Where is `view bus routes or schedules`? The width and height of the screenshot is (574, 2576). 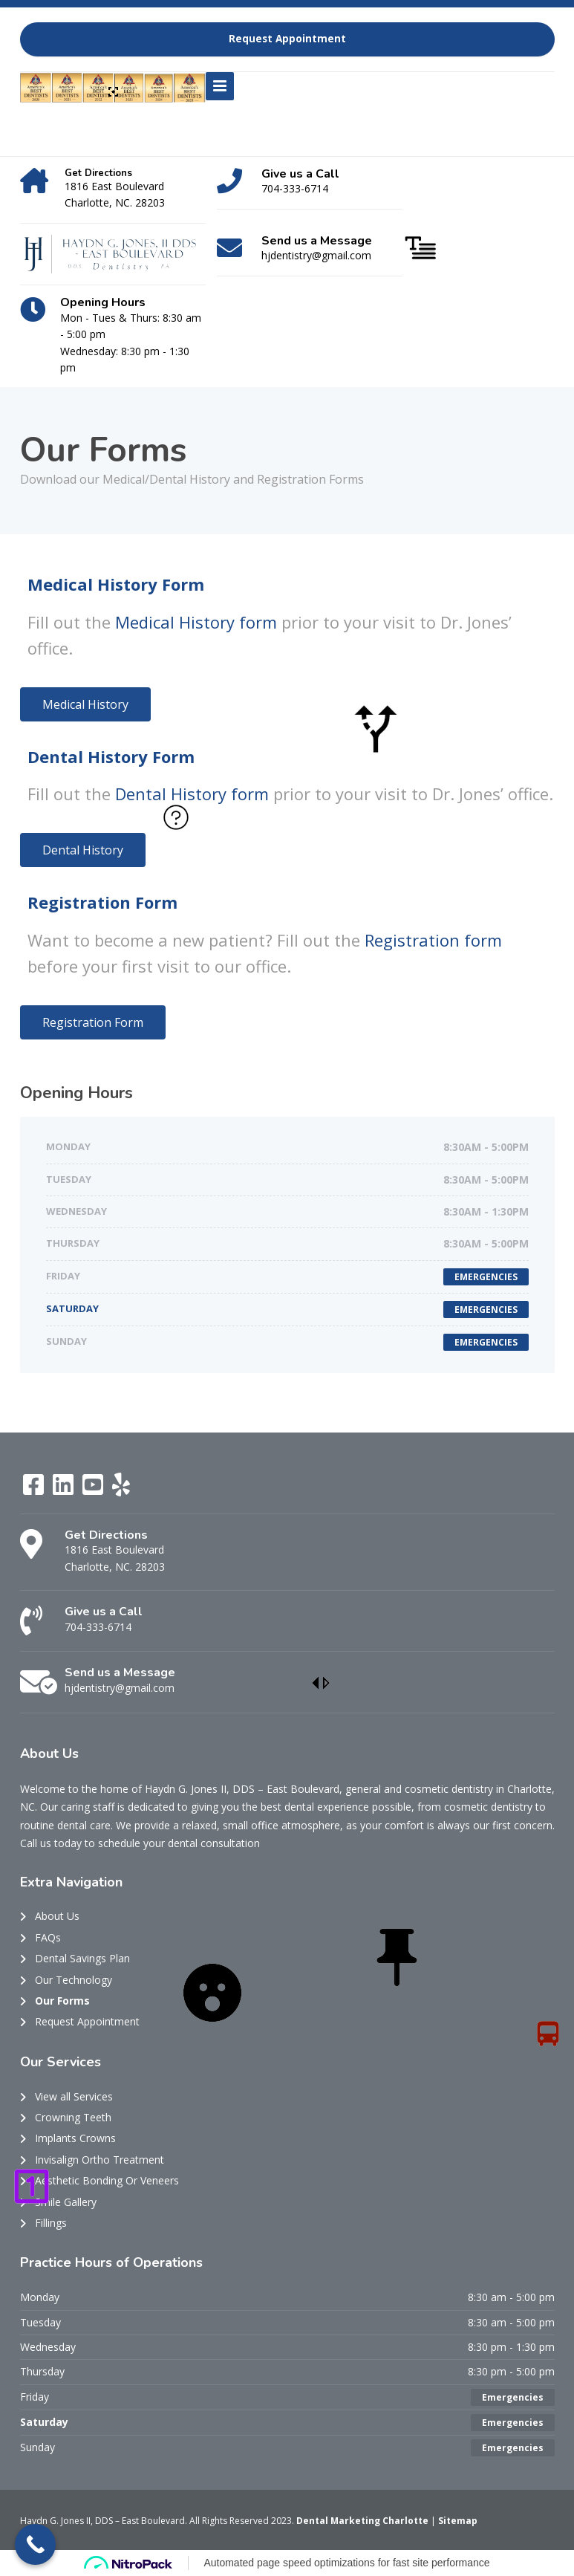 view bus routes or schedules is located at coordinates (548, 2034).